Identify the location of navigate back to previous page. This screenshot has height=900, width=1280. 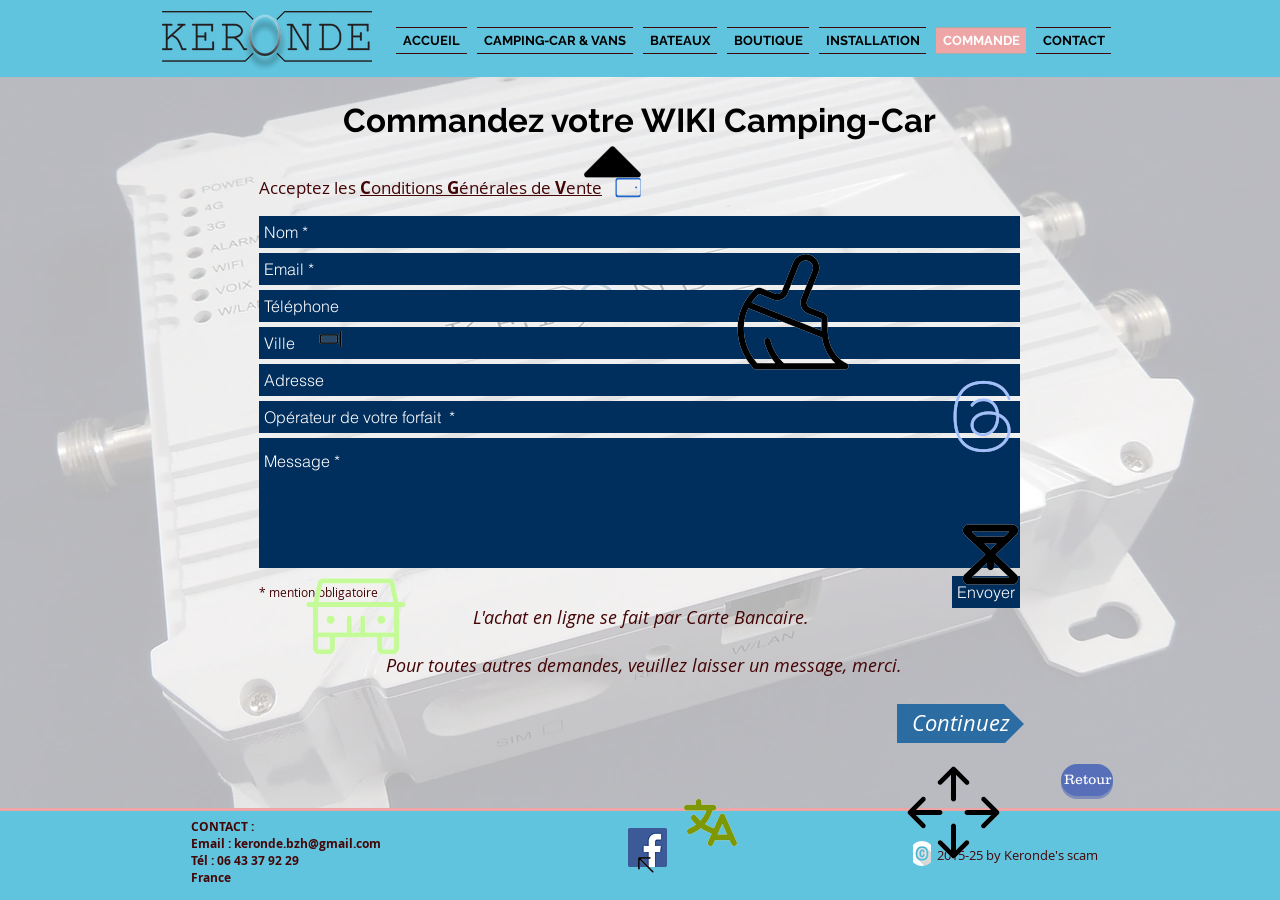
(646, 865).